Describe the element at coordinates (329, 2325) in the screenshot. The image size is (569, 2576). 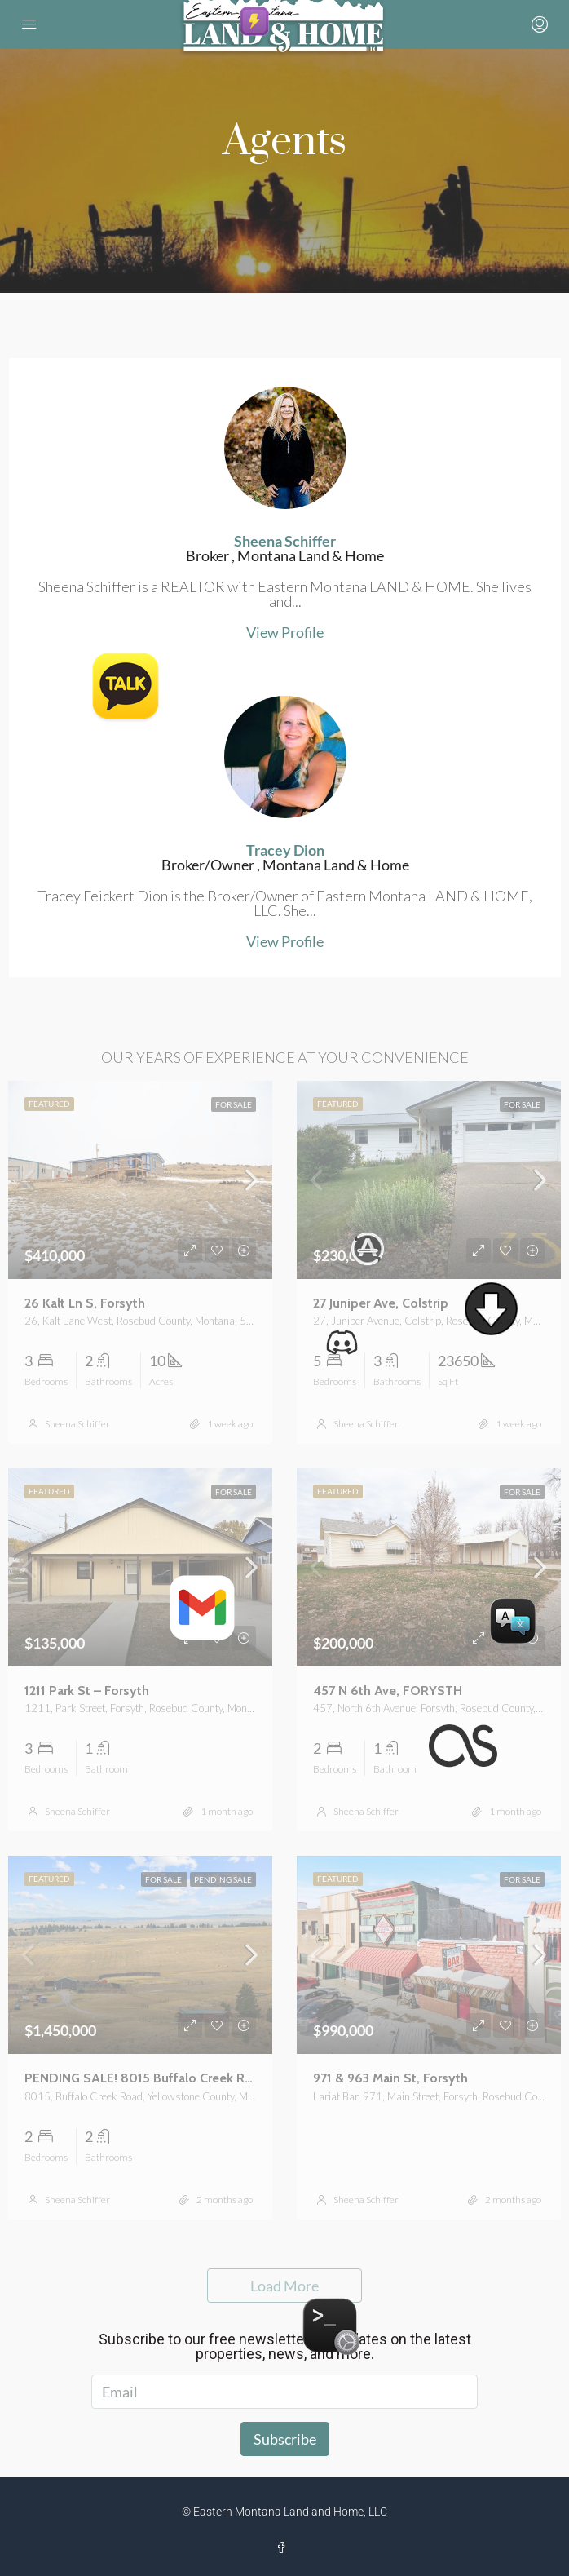
I see `open terminal preferences or settings` at that location.